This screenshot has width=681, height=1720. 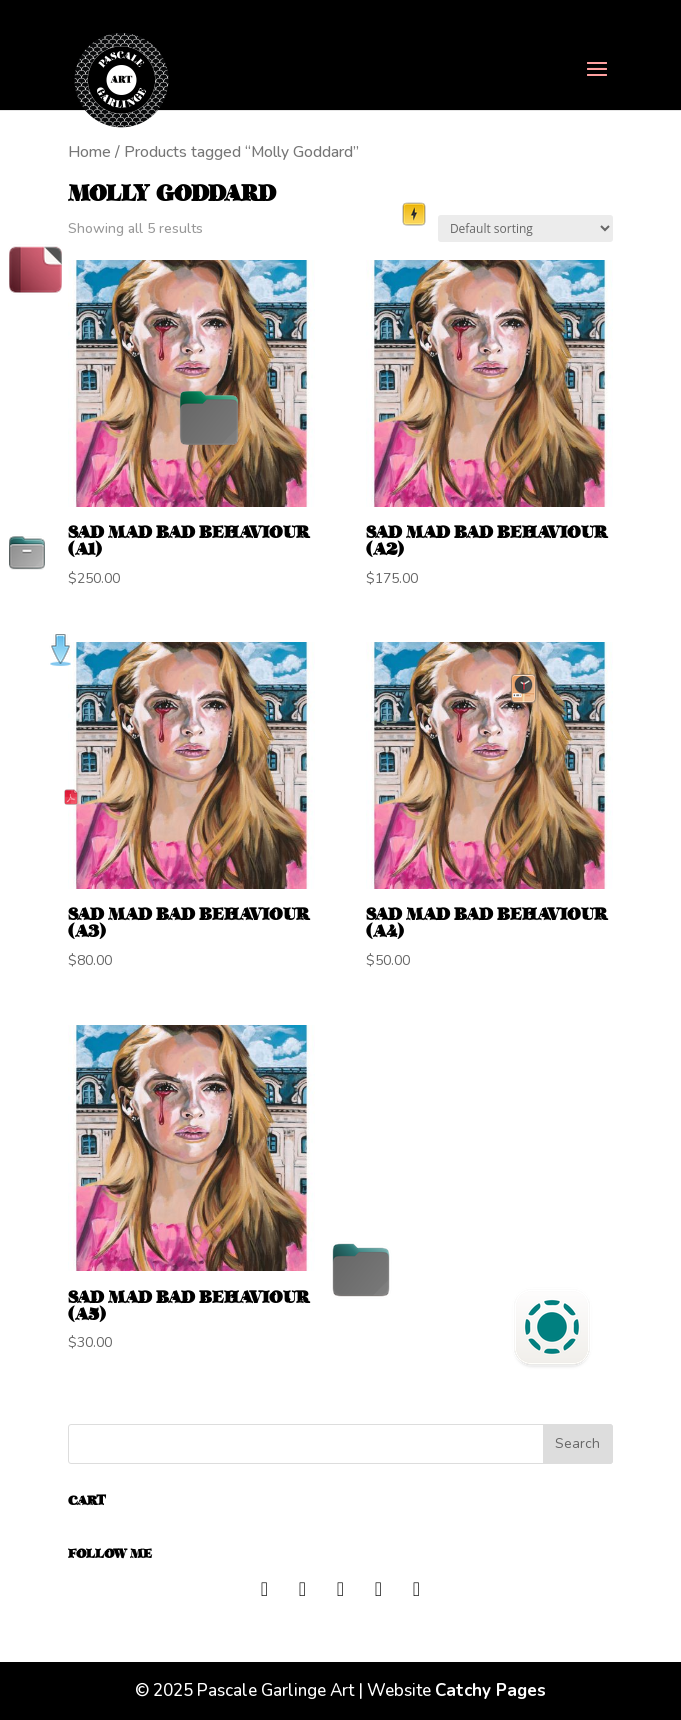 I want to click on open LocalSend app for local file sharing, so click(x=552, y=1327).